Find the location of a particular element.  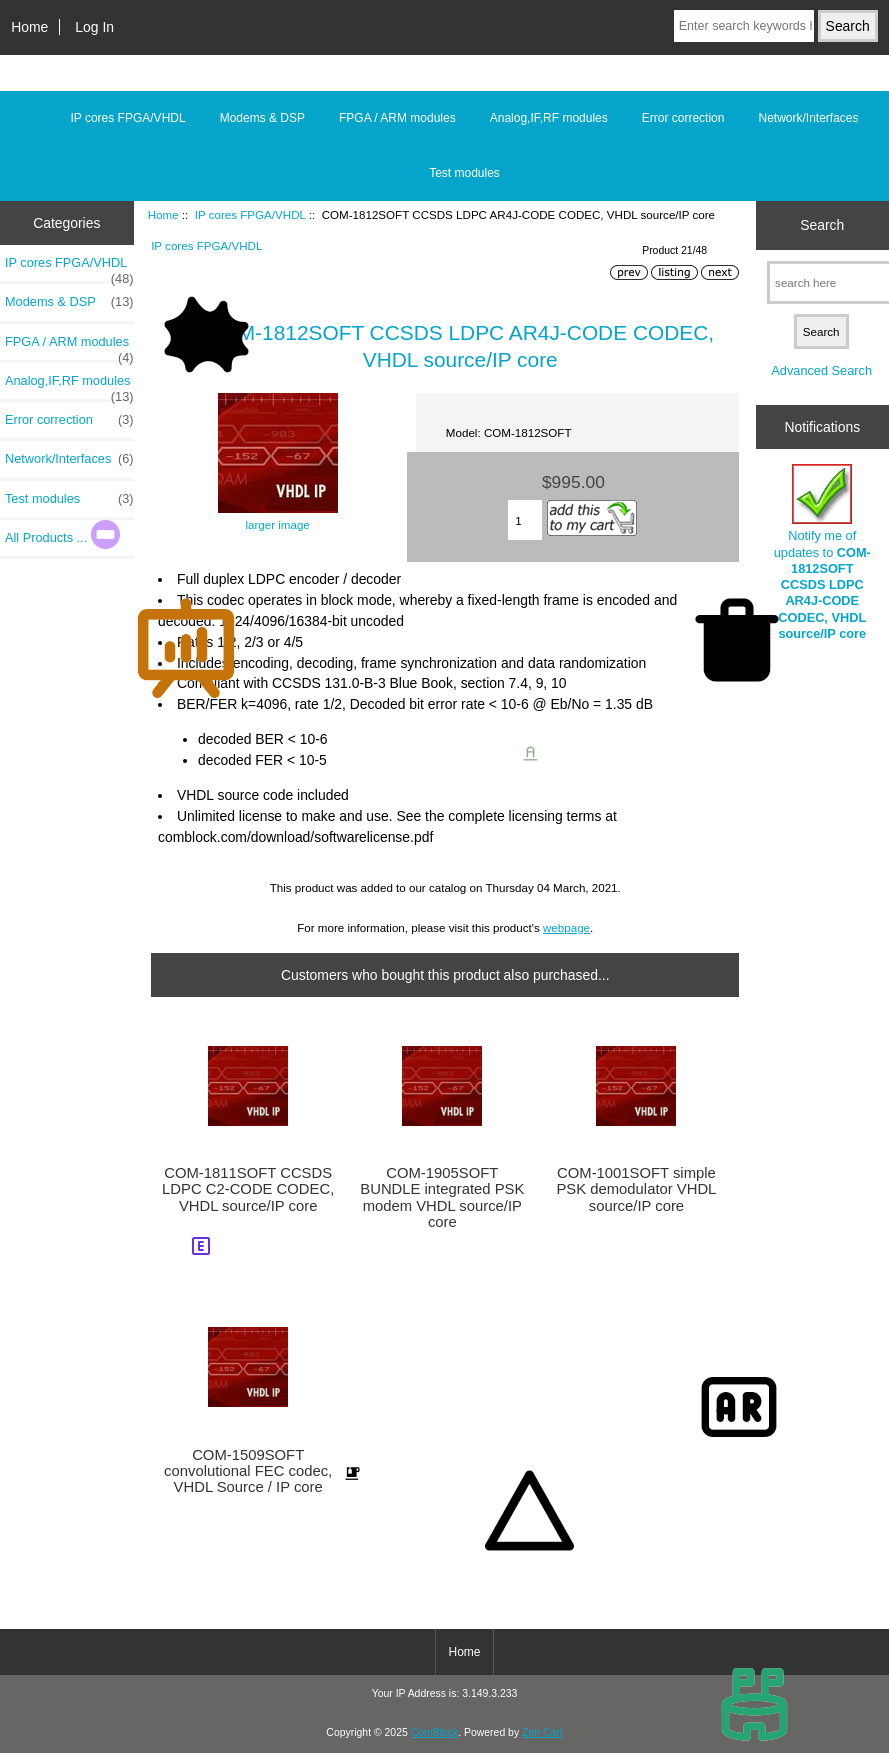

access food and beverage emoji category is located at coordinates (352, 1473).